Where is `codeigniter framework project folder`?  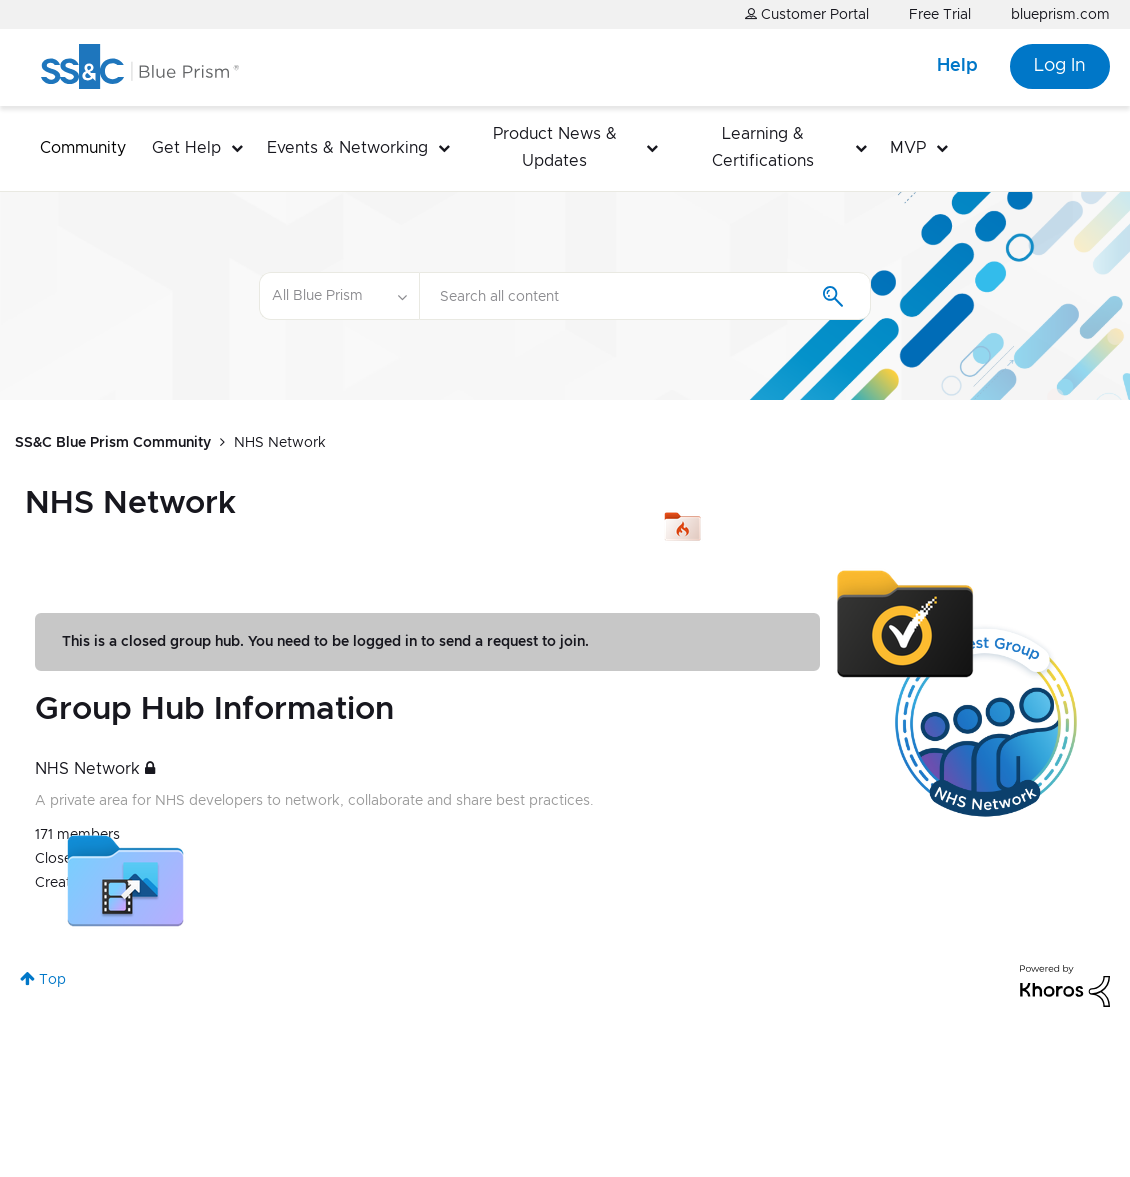 codeigniter framework project folder is located at coordinates (682, 527).